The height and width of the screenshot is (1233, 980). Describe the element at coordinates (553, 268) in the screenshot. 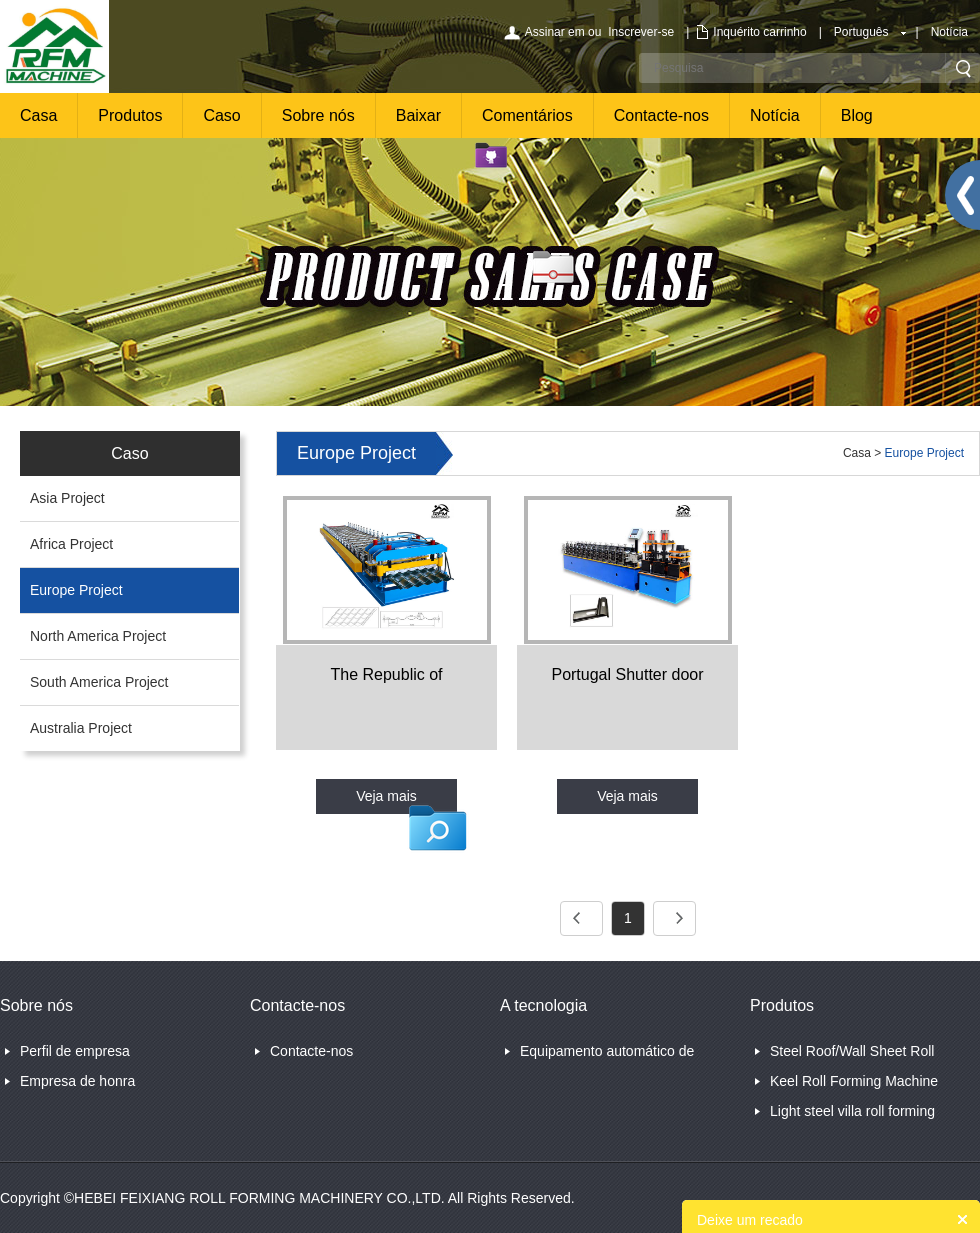

I see `open pokémon premier ball themed folder` at that location.